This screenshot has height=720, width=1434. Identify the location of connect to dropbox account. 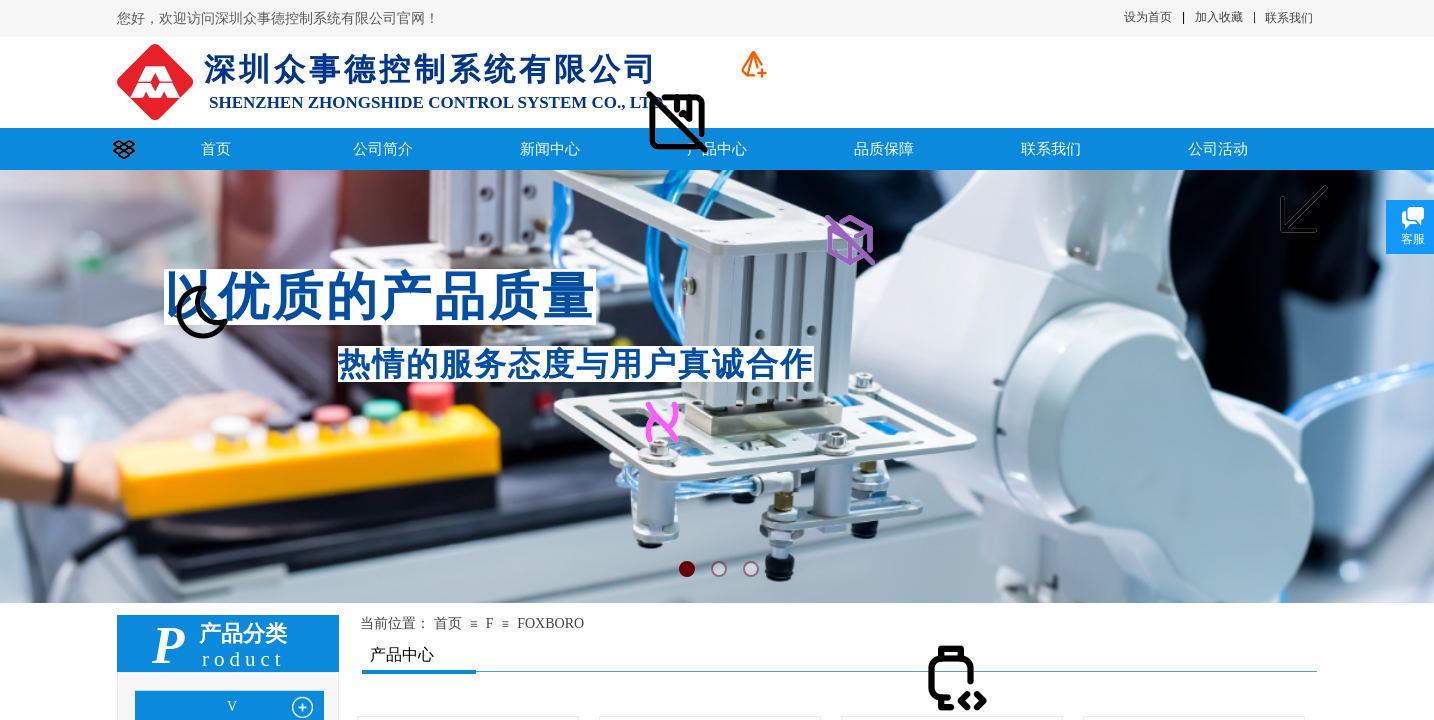
(124, 149).